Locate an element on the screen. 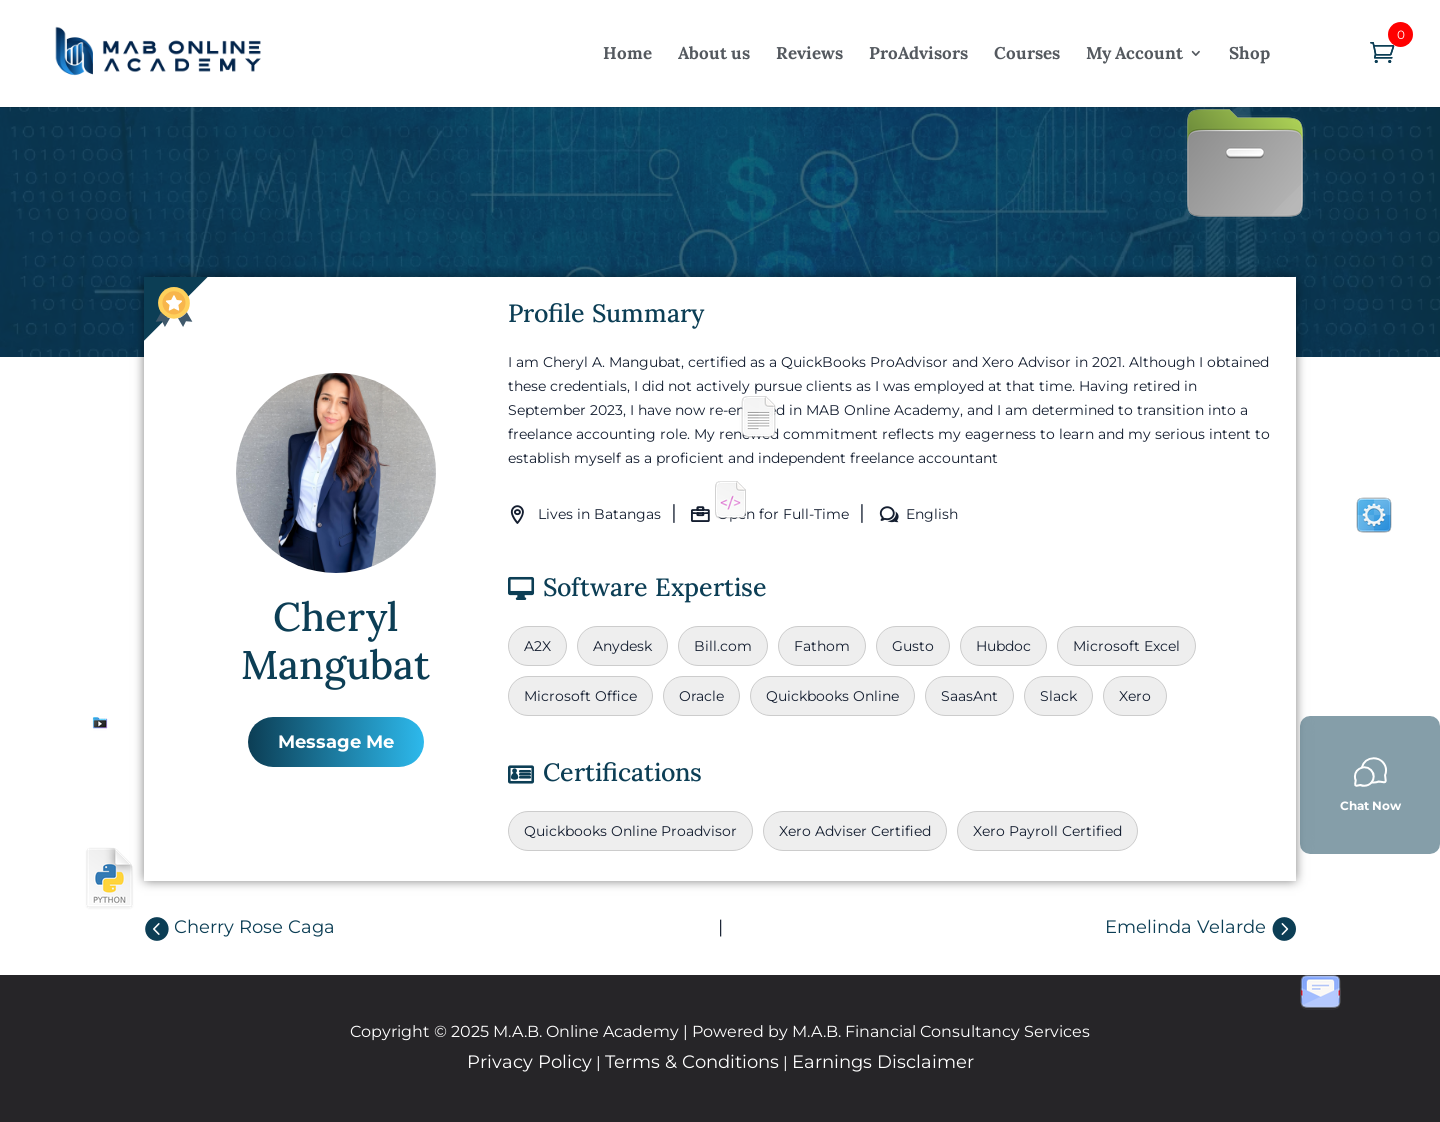 The width and height of the screenshot is (1440, 1122). open a text file is located at coordinates (758, 416).